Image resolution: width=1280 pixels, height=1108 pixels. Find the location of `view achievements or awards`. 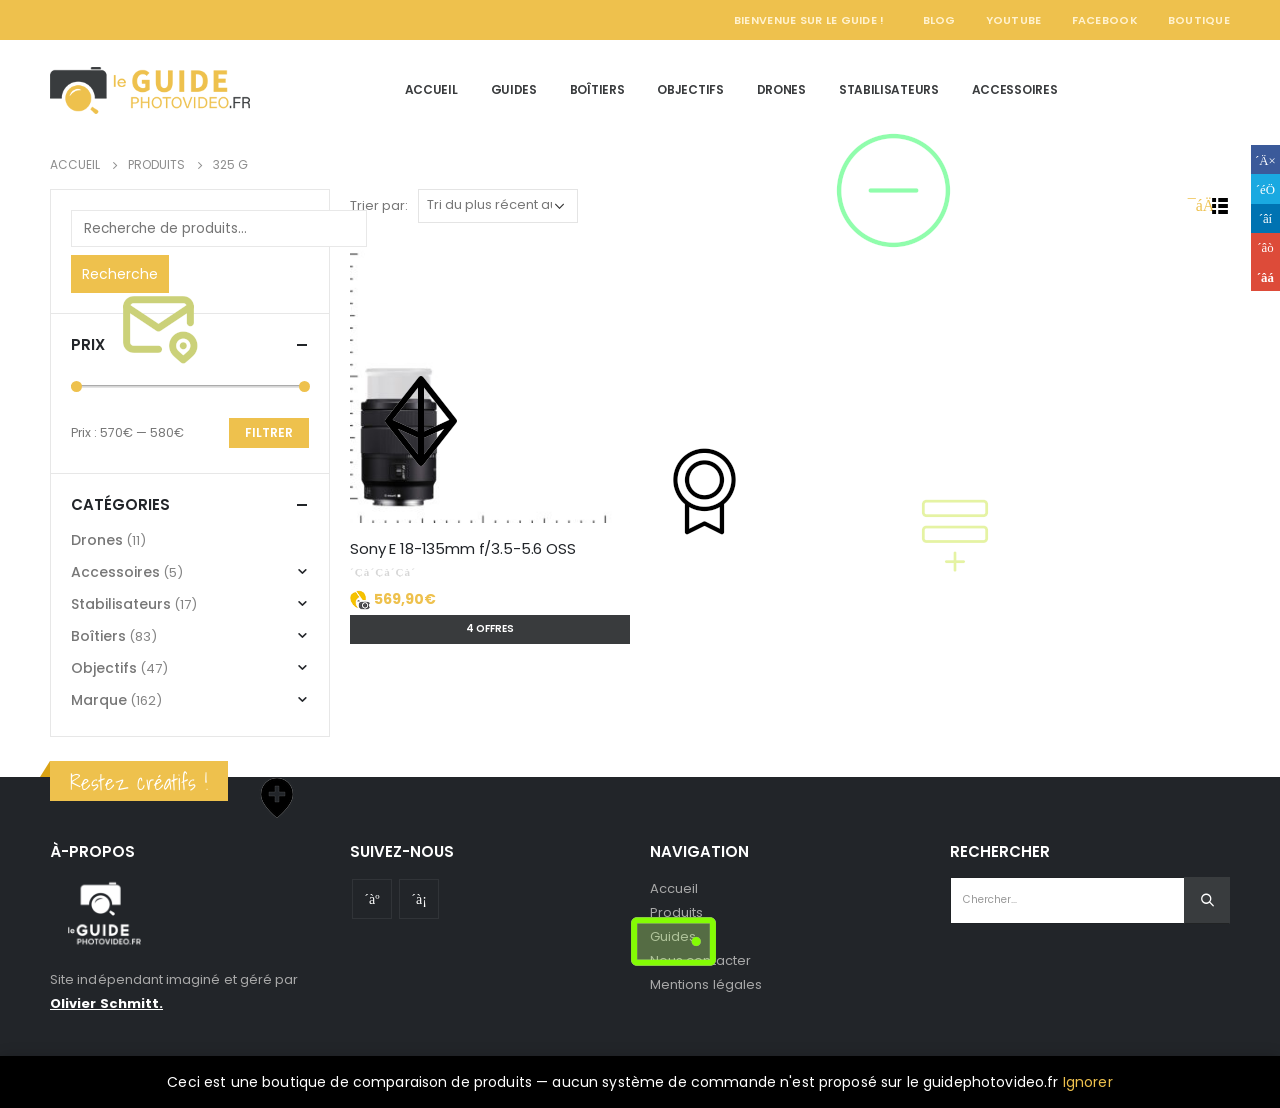

view achievements or awards is located at coordinates (704, 491).